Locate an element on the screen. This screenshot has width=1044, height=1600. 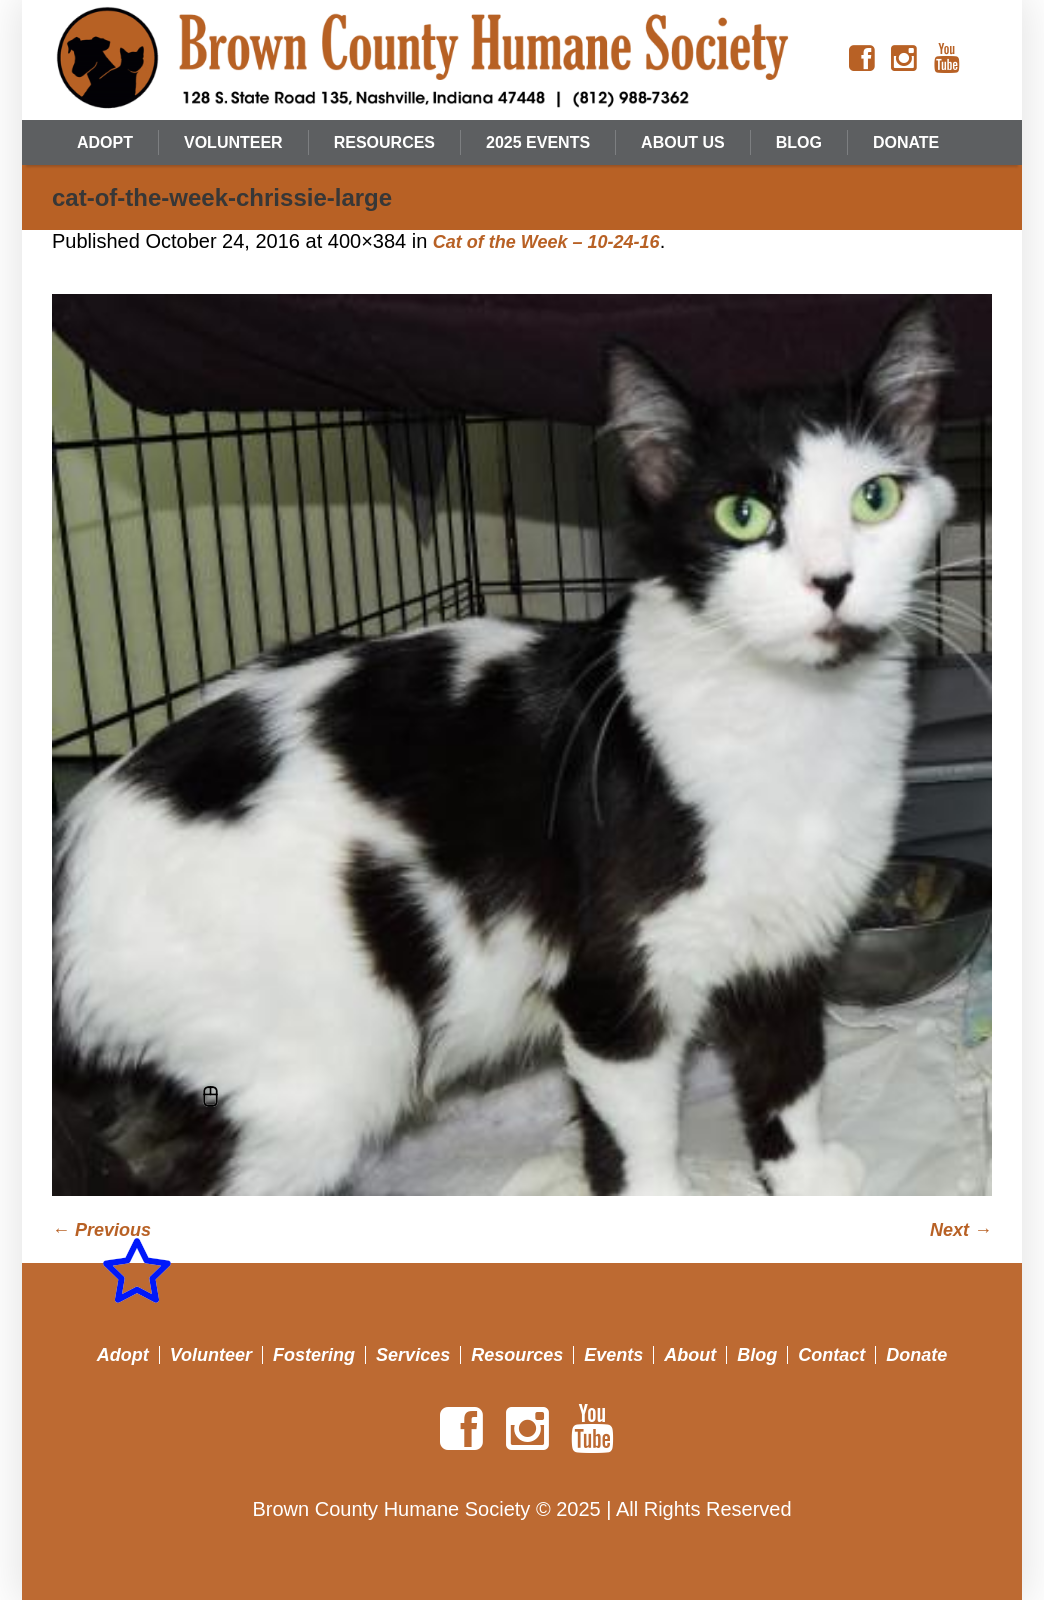
mouse input device indicator is located at coordinates (210, 1096).